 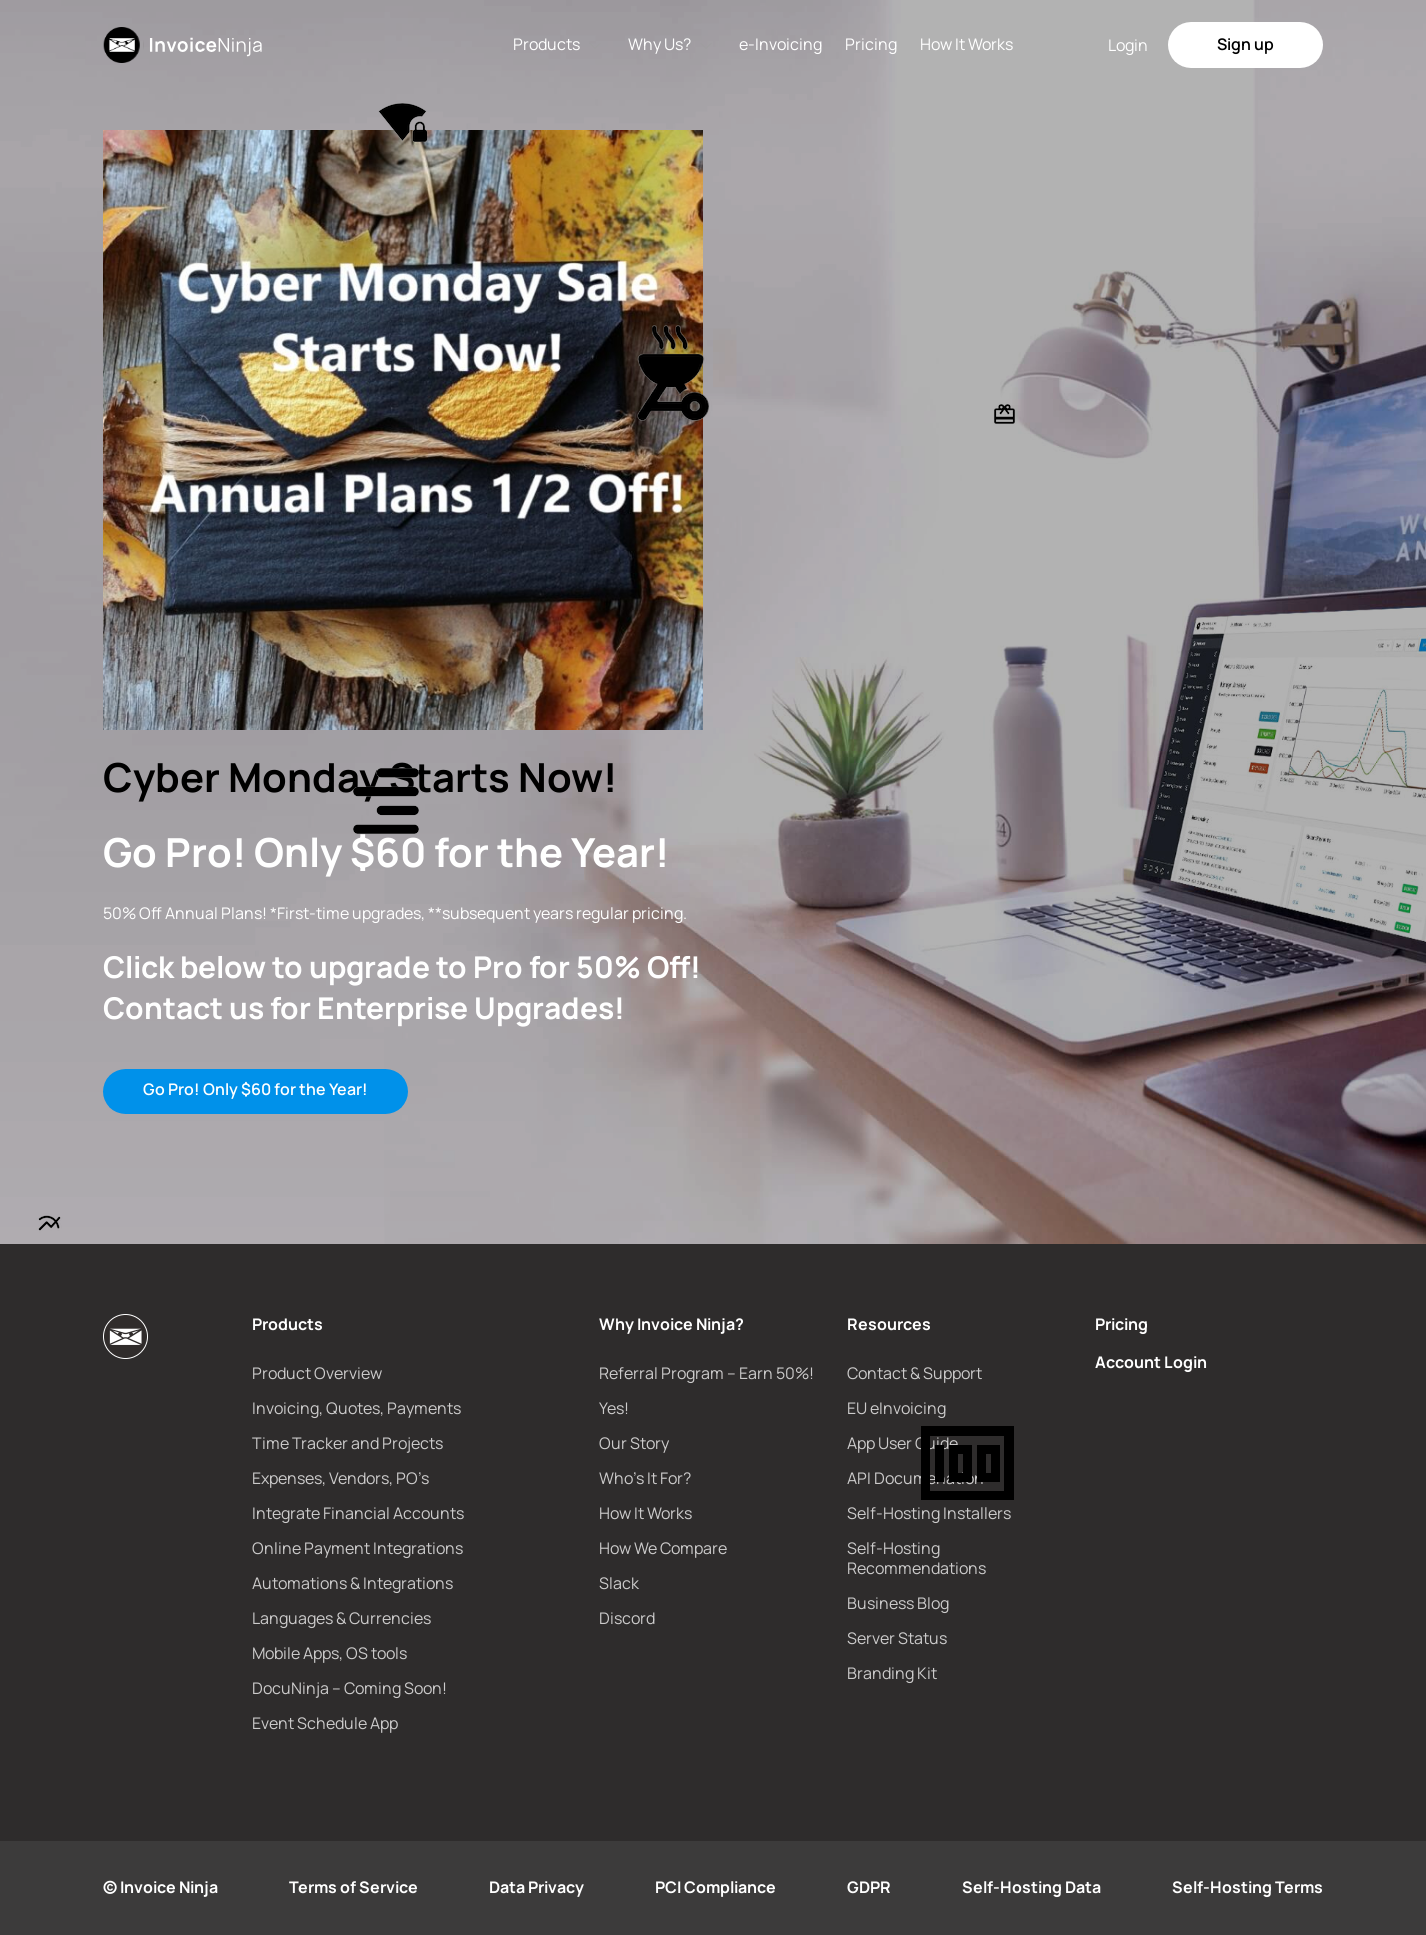 What do you see at coordinates (967, 1463) in the screenshot?
I see `view currency or money-related information` at bounding box center [967, 1463].